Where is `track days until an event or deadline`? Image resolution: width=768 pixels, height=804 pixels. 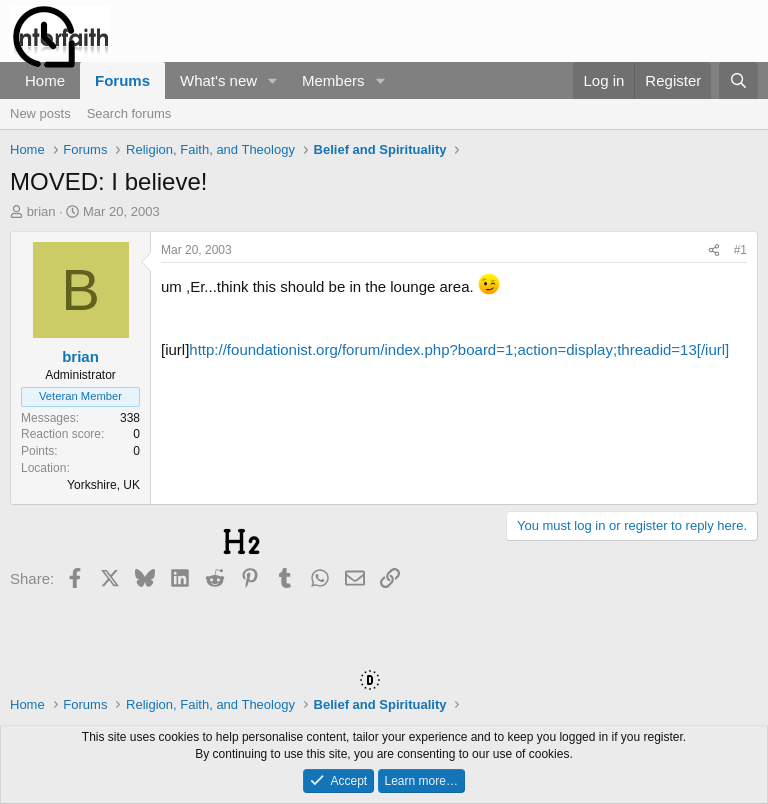
track days until an event or deadline is located at coordinates (44, 37).